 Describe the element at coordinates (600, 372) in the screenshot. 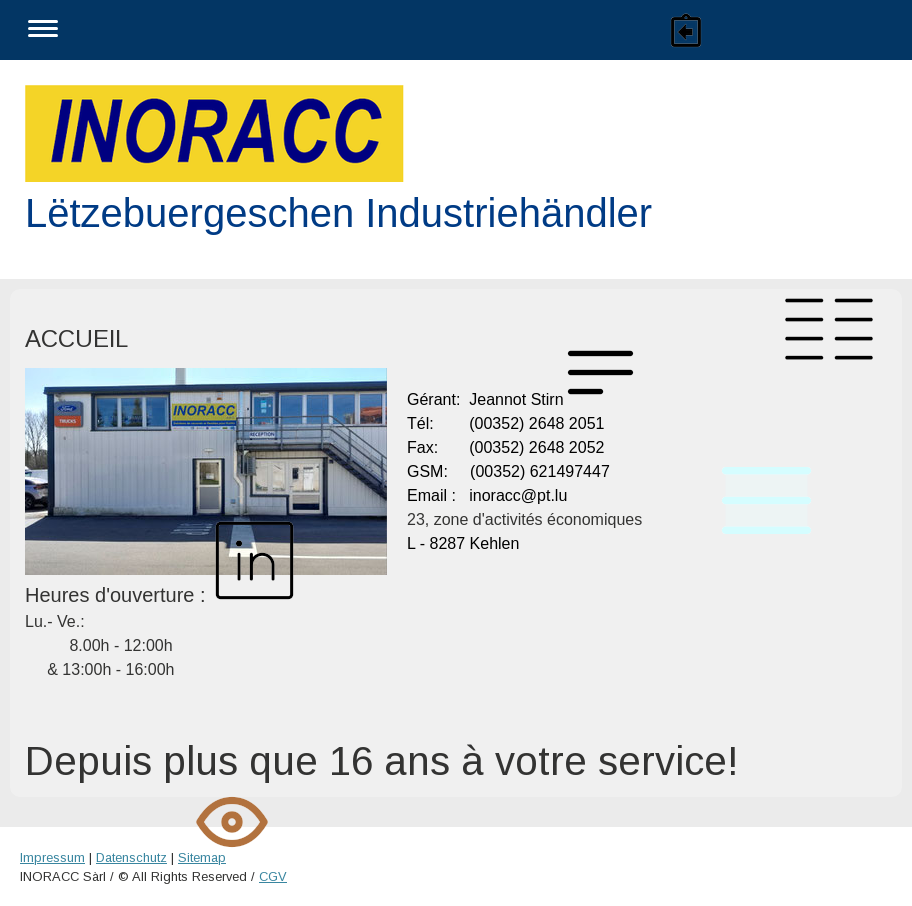

I see `open navigation menu` at that location.